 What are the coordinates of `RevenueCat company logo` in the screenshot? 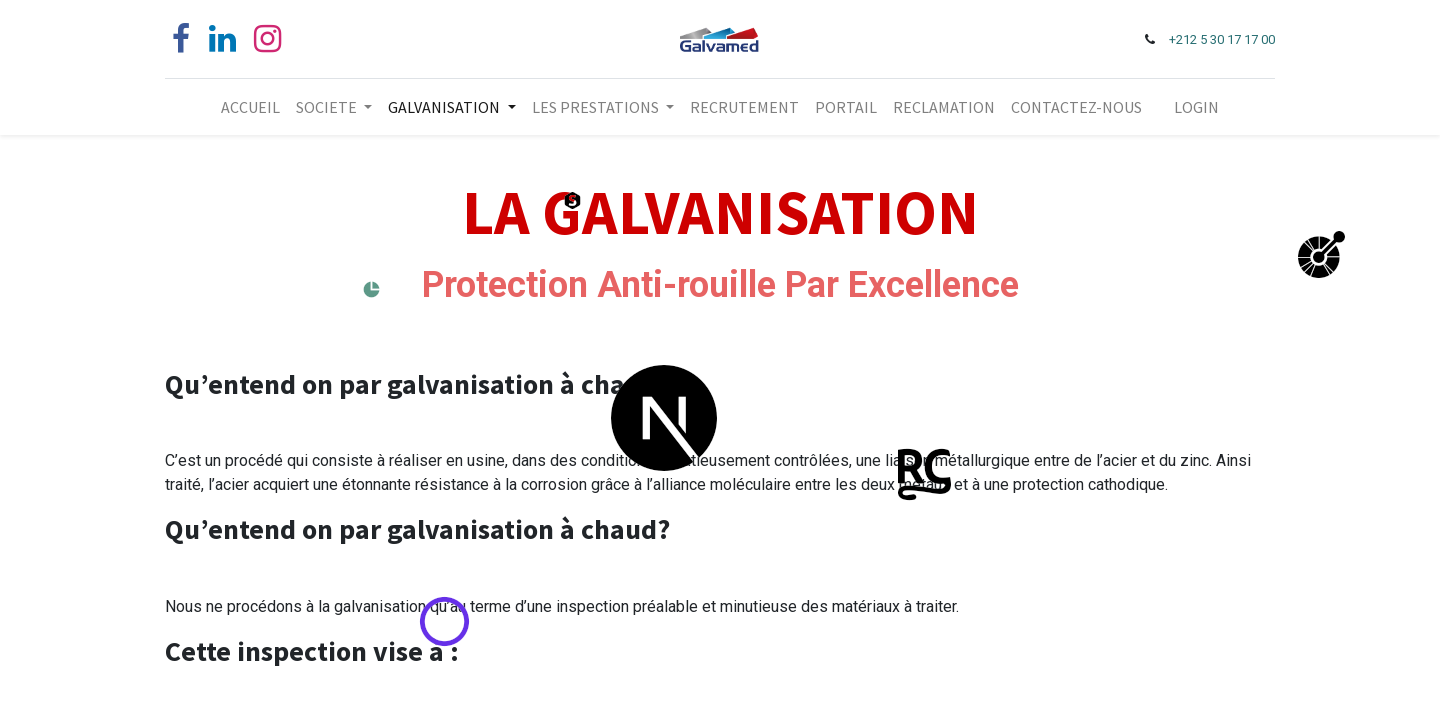 It's located at (924, 474).